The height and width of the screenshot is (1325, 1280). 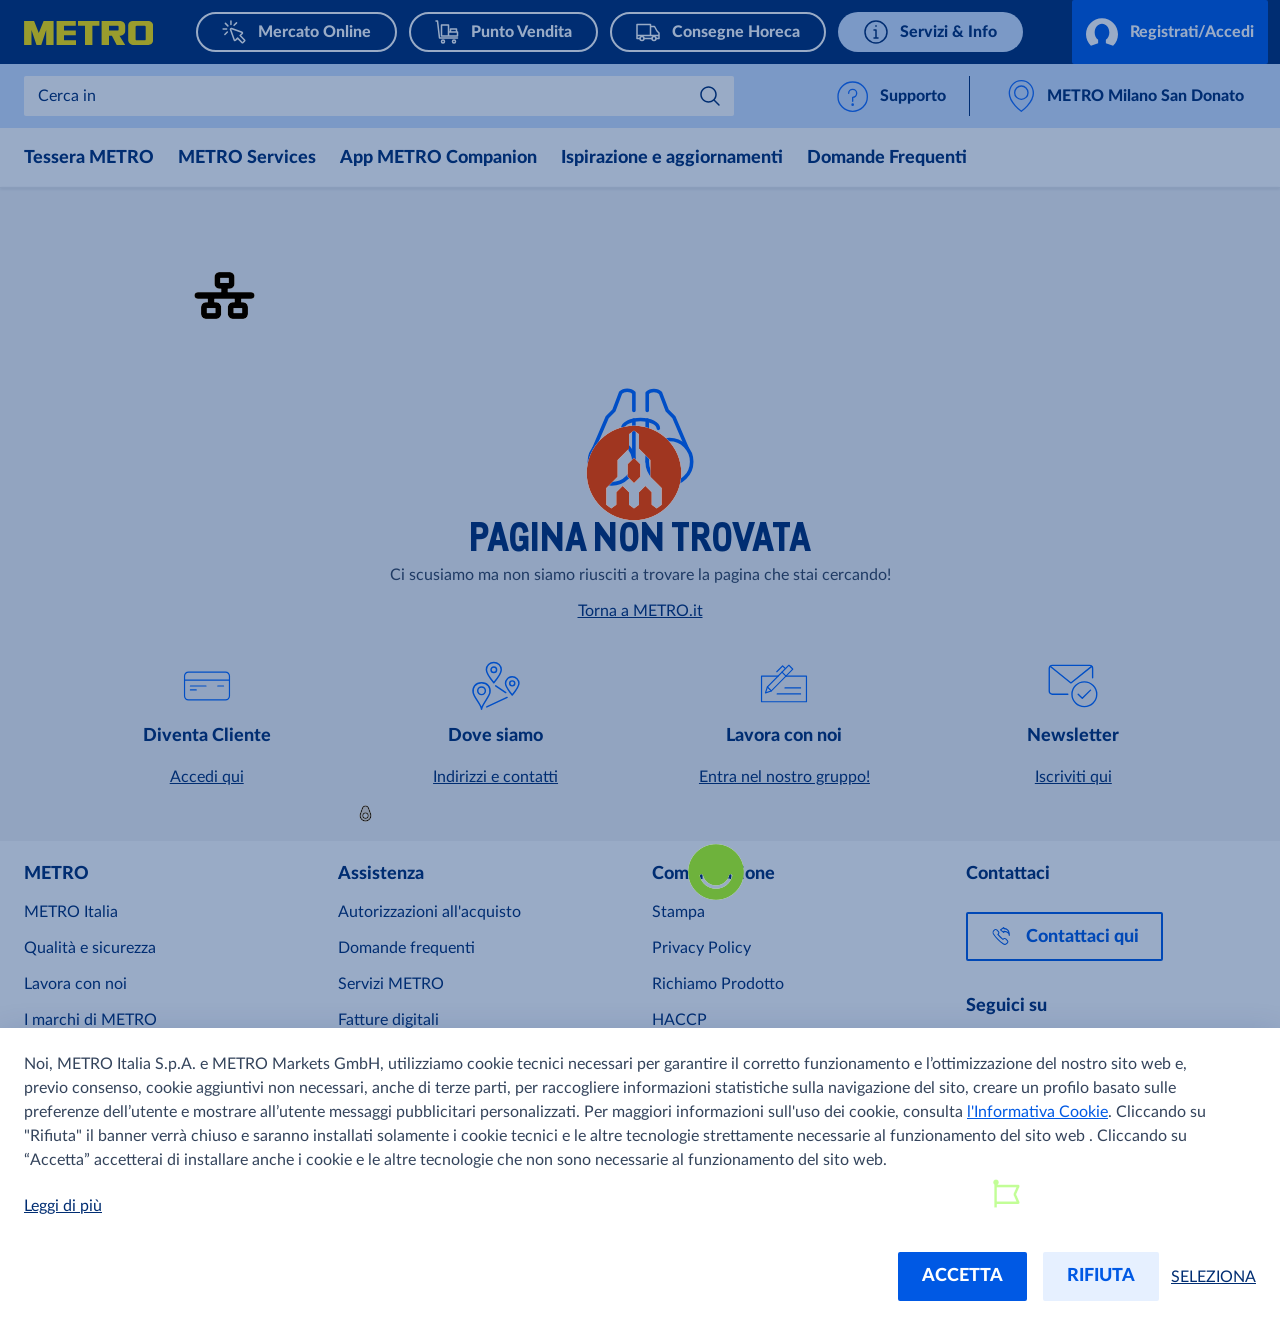 I want to click on indicates healthy or vegetarian food options, so click(x=365, y=813).